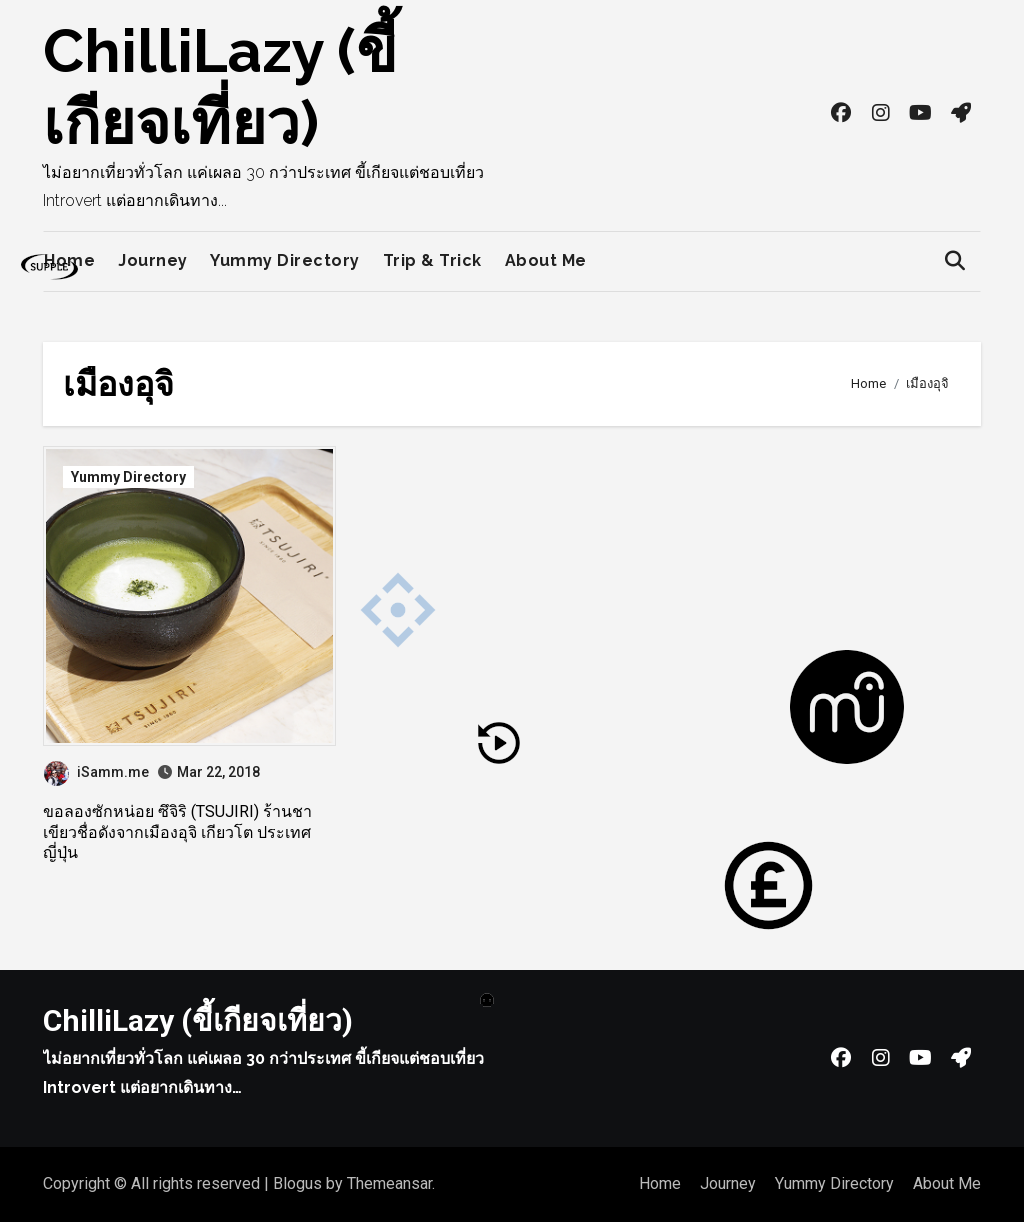 Image resolution: width=1024 pixels, height=1222 pixels. Describe the element at coordinates (487, 1000) in the screenshot. I see `indicates dangerous or harmful content` at that location.